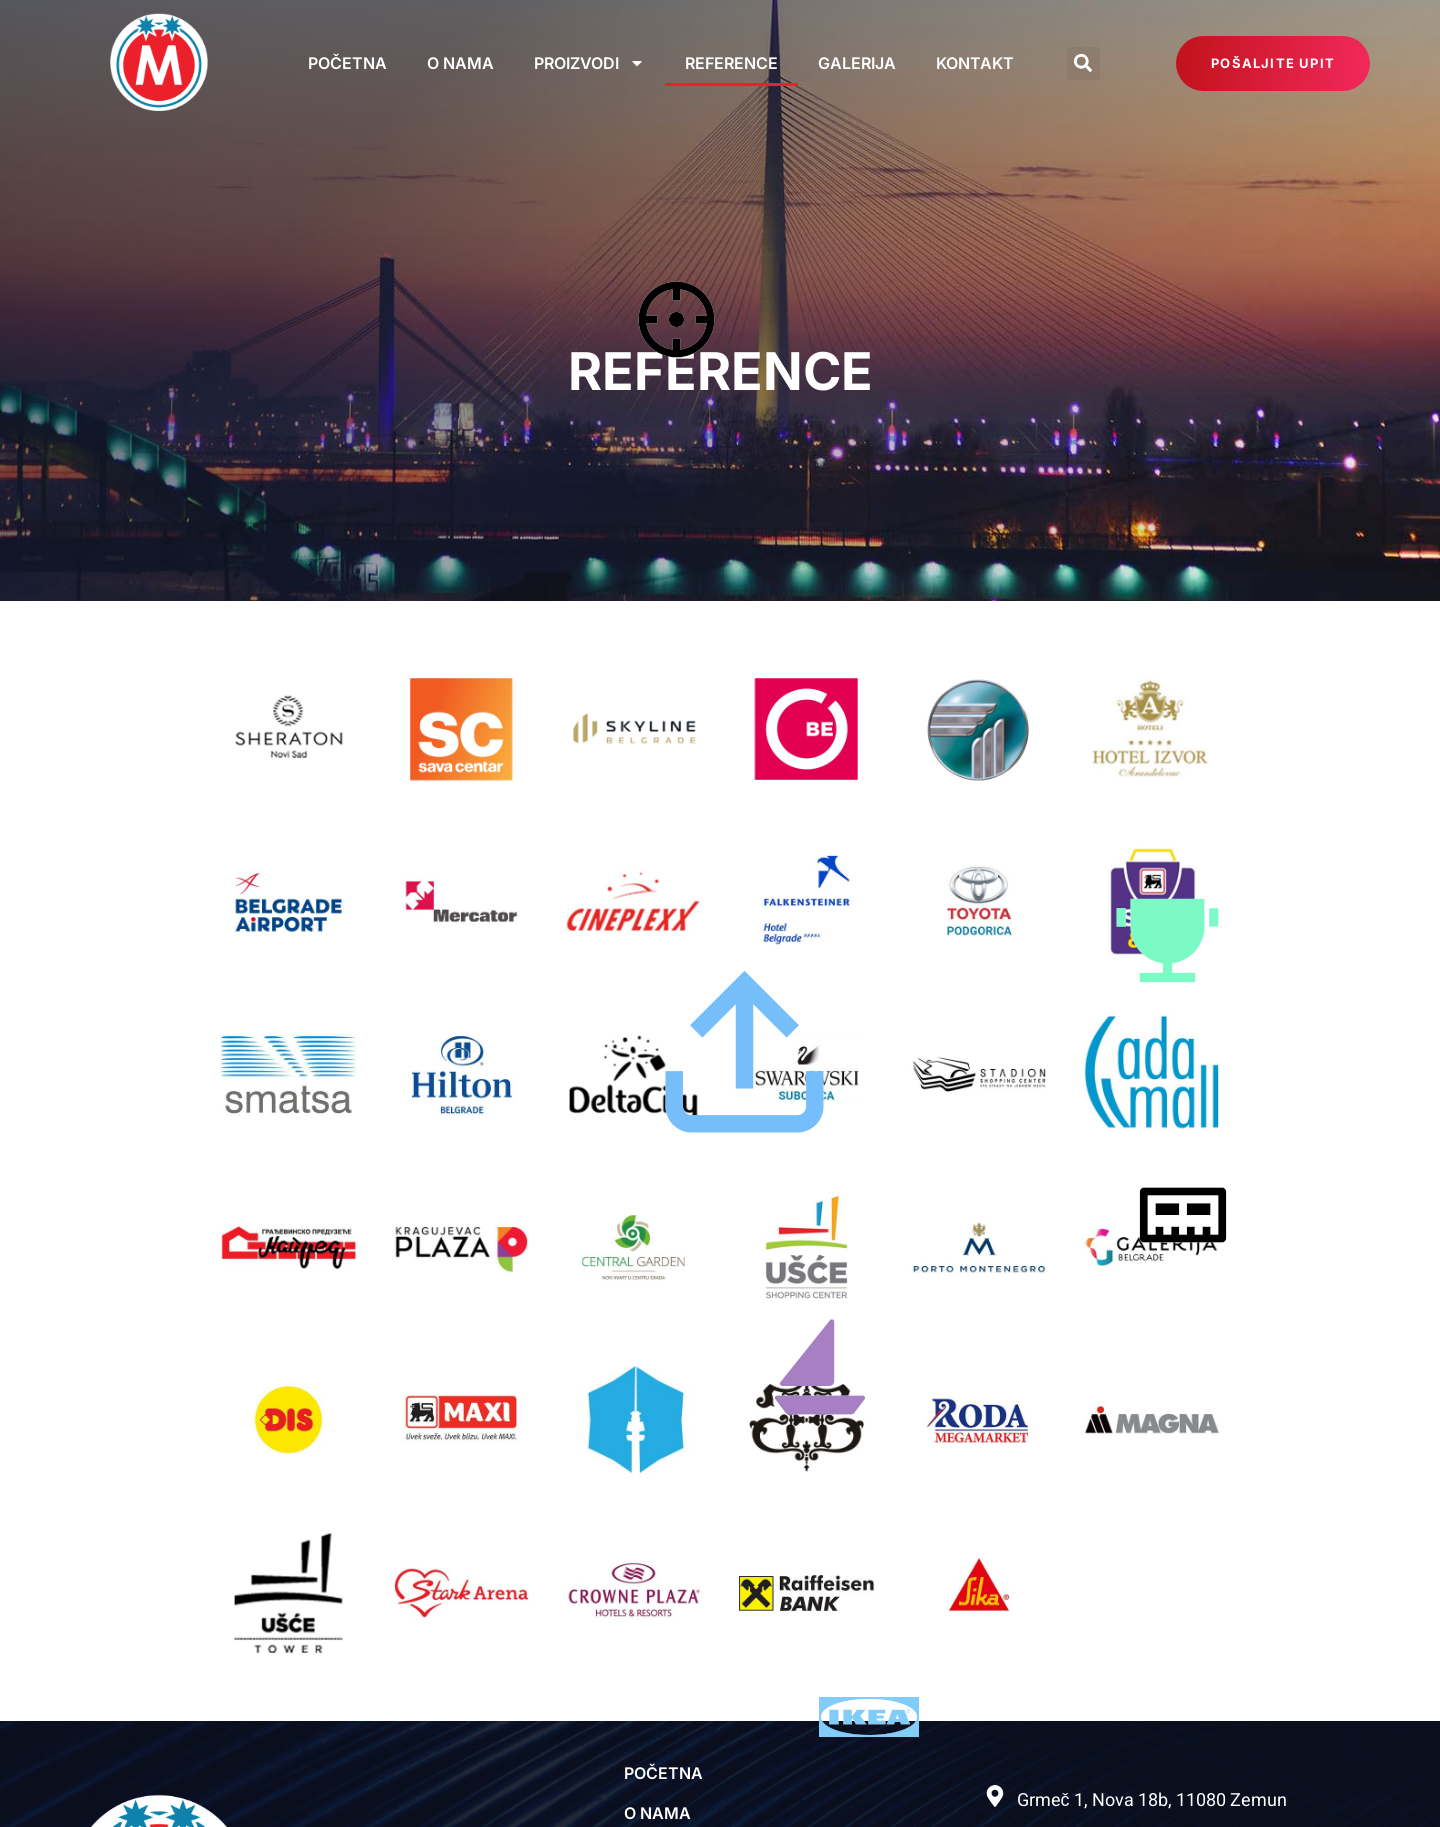 The height and width of the screenshot is (1827, 1440). Describe the element at coordinates (869, 1717) in the screenshot. I see `IKEA brand logo` at that location.